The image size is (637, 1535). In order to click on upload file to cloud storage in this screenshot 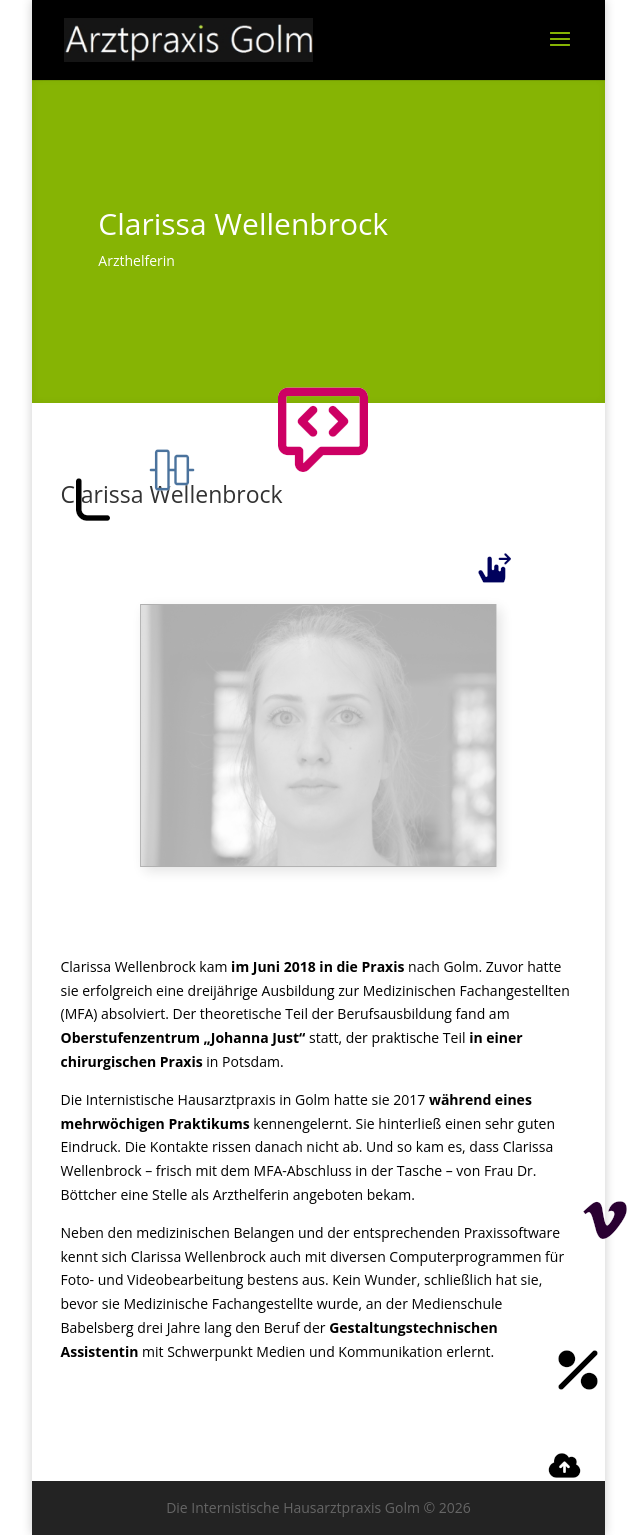, I will do `click(564, 1465)`.